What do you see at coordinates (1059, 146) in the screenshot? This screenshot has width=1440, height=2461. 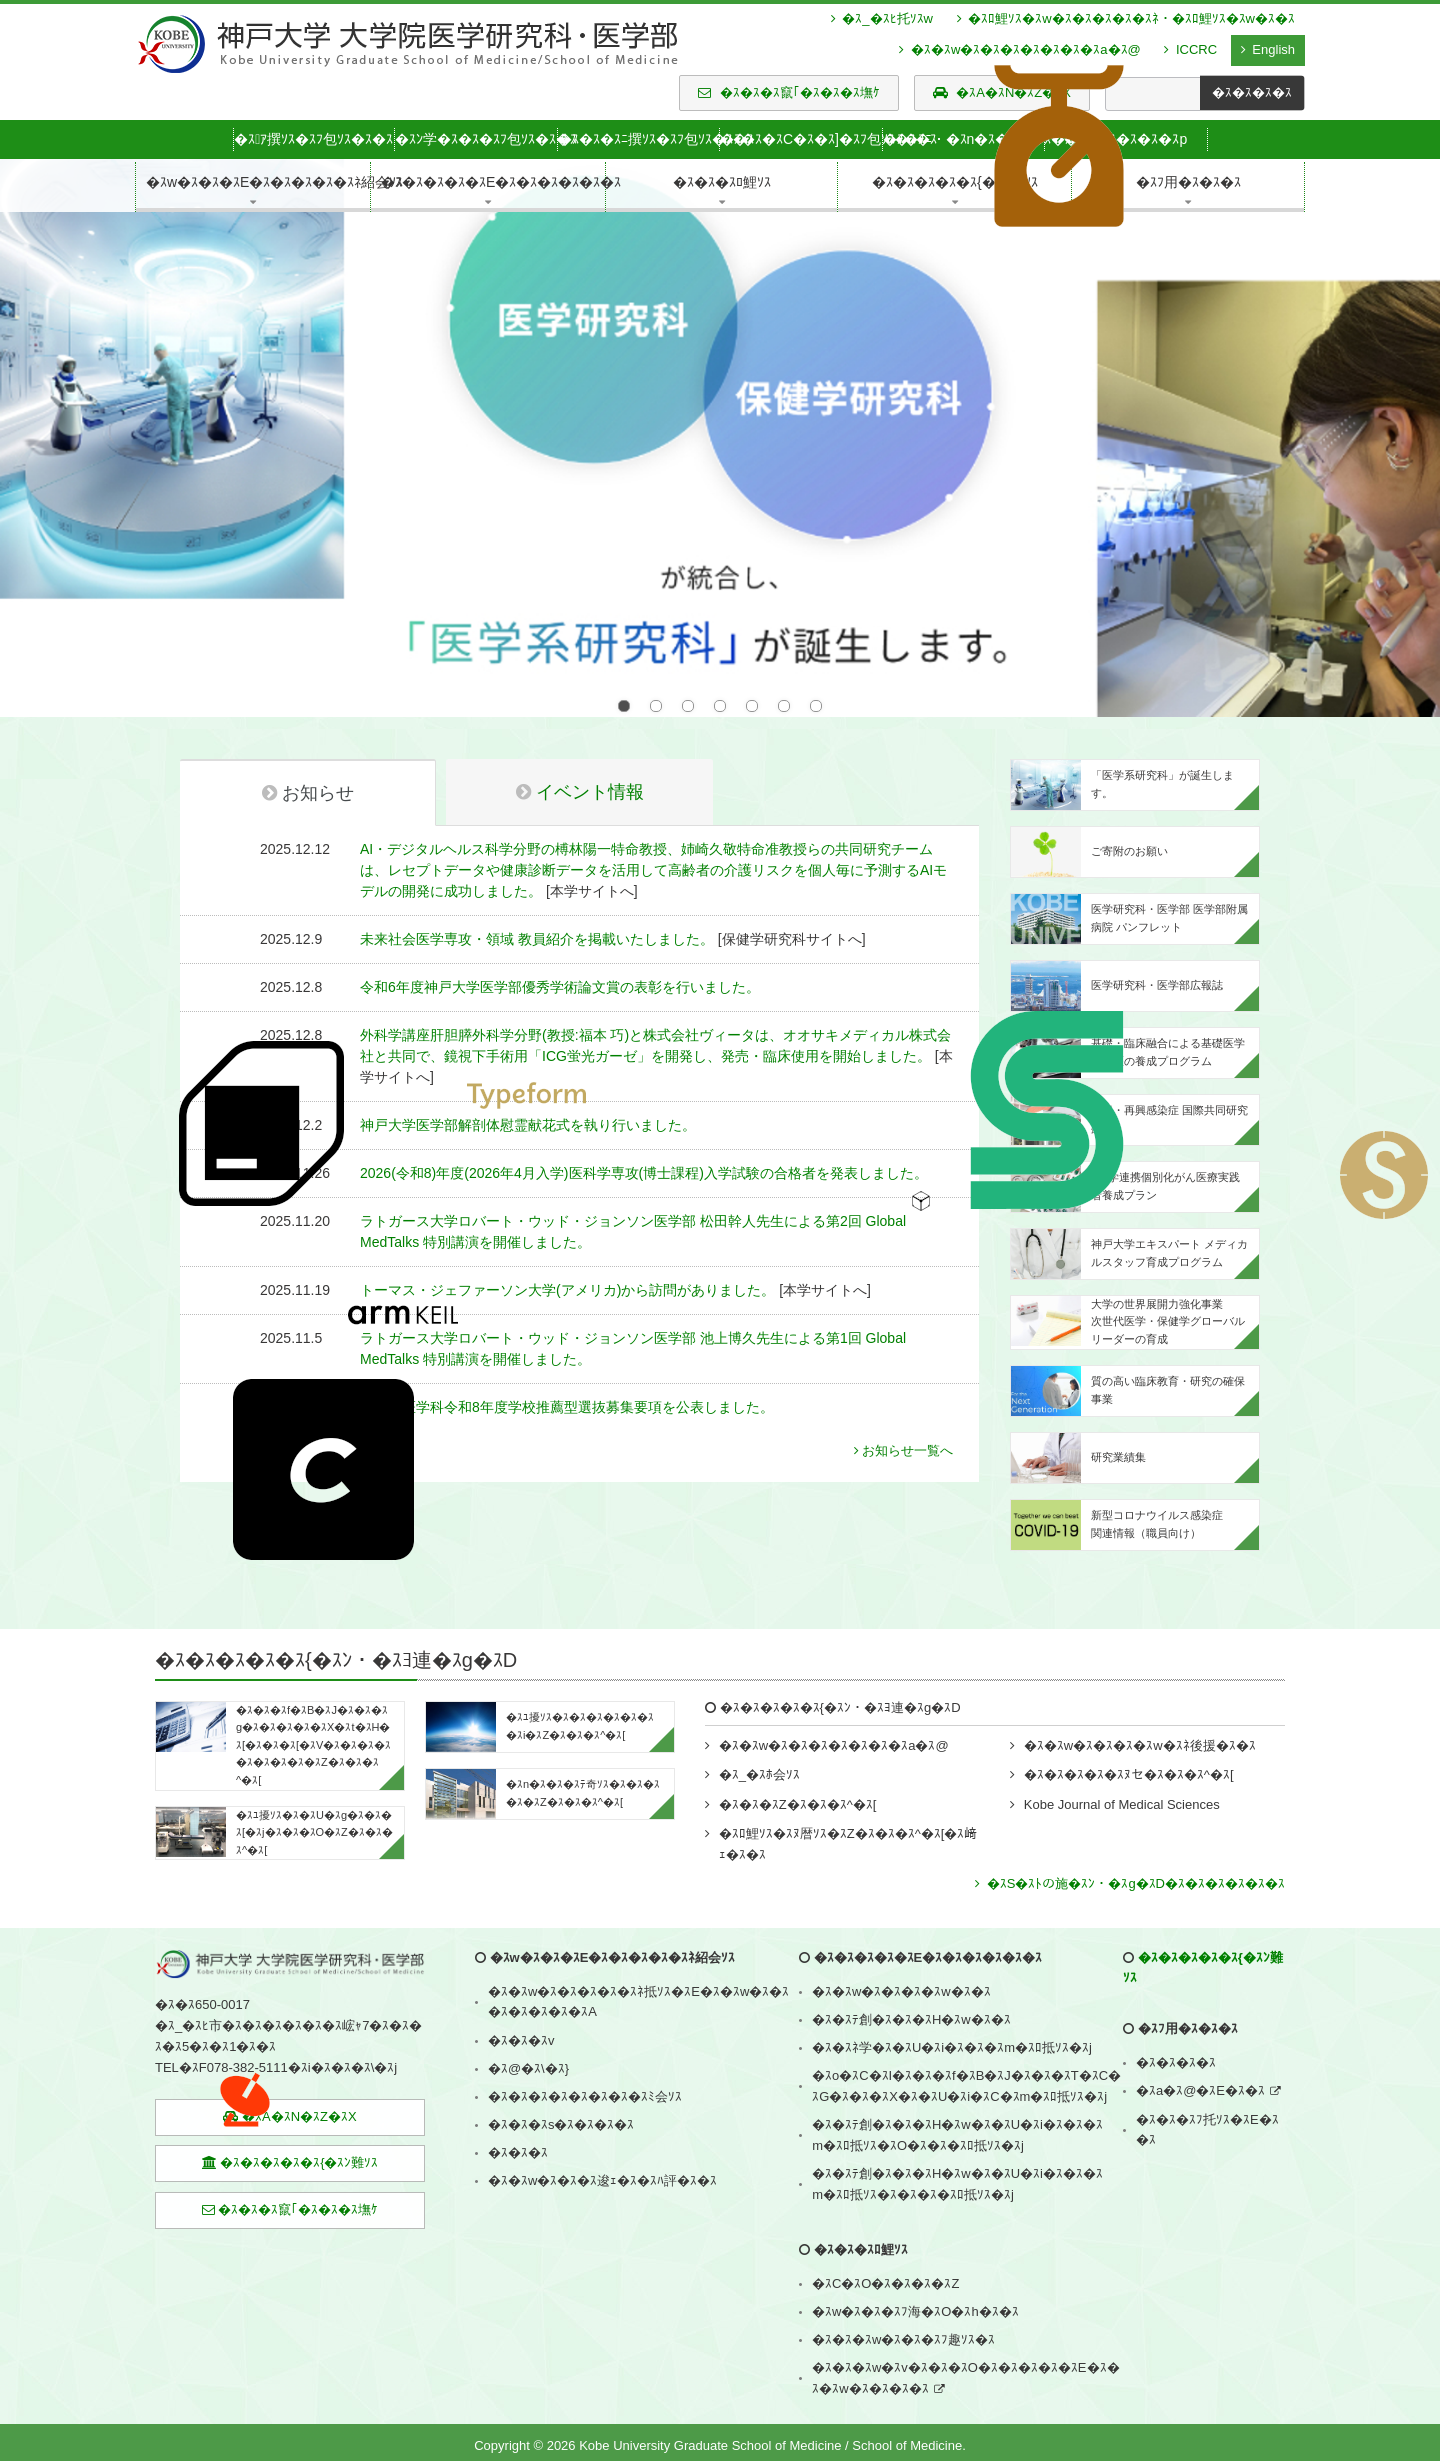 I see `view weight or measurement settings` at bounding box center [1059, 146].